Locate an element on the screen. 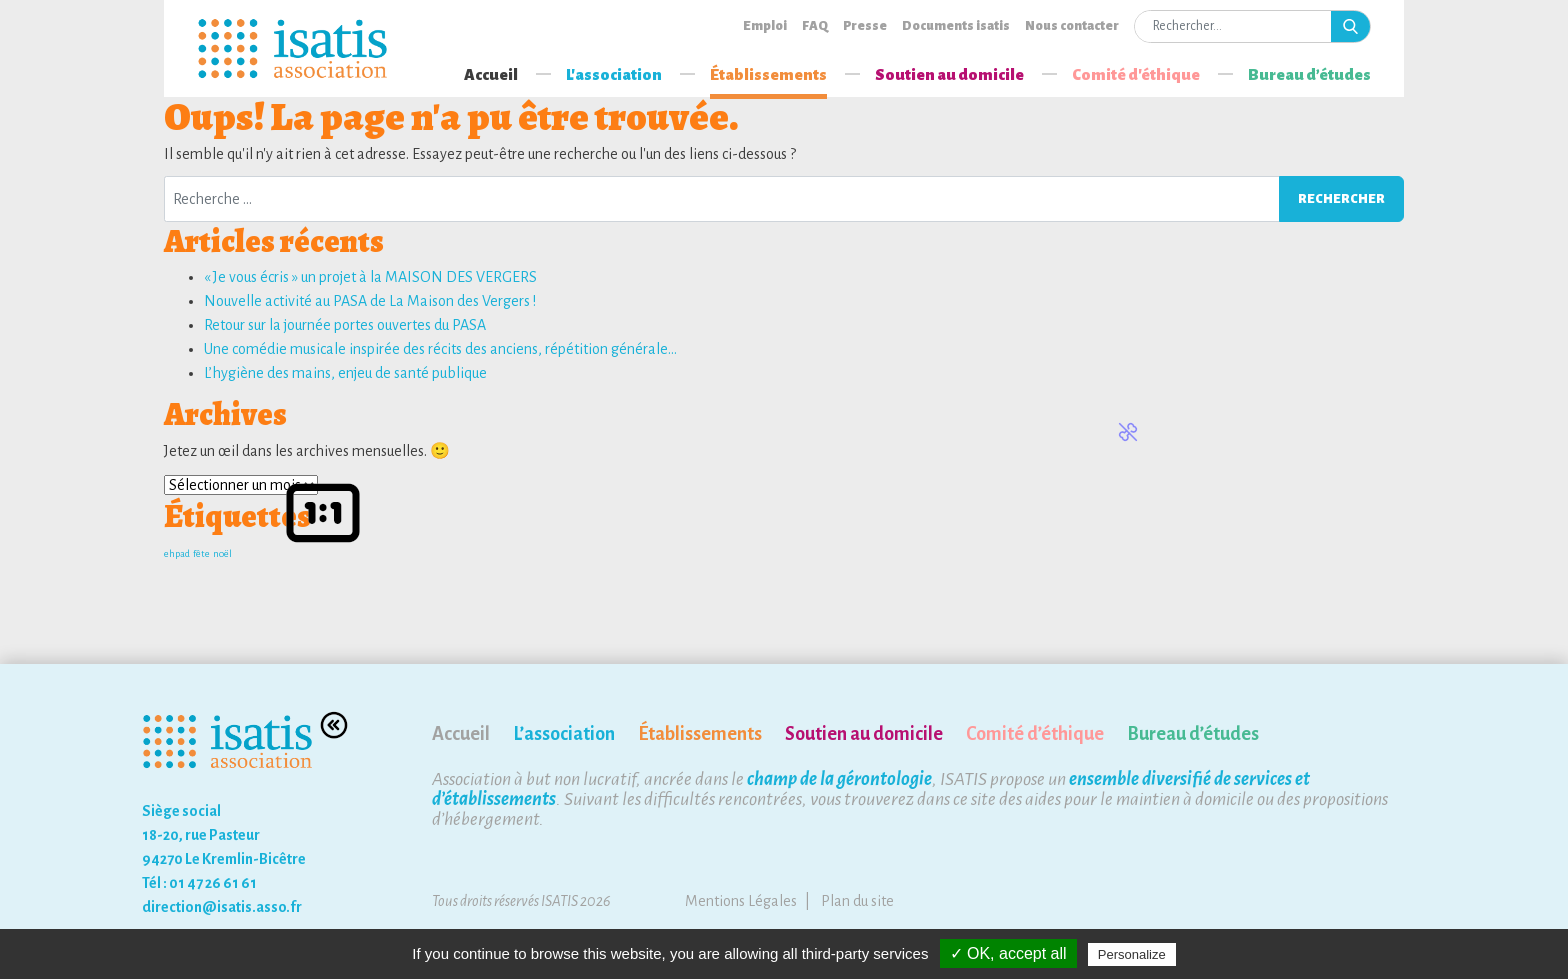  go back to the previous section is located at coordinates (334, 725).